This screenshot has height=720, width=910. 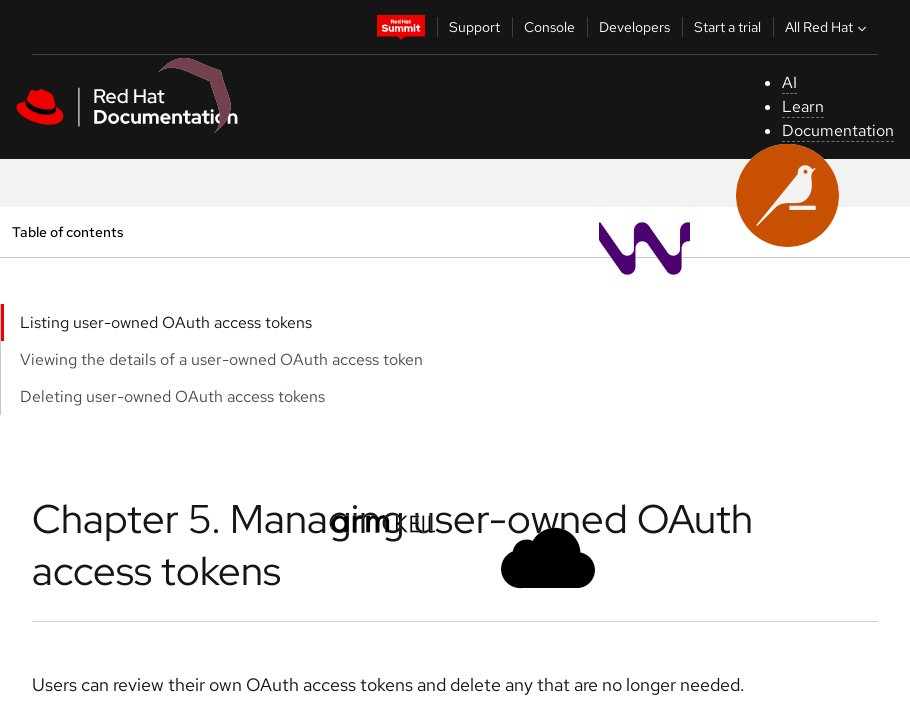 What do you see at coordinates (644, 248) in the screenshot?
I see `open windsurf code editor` at bounding box center [644, 248].